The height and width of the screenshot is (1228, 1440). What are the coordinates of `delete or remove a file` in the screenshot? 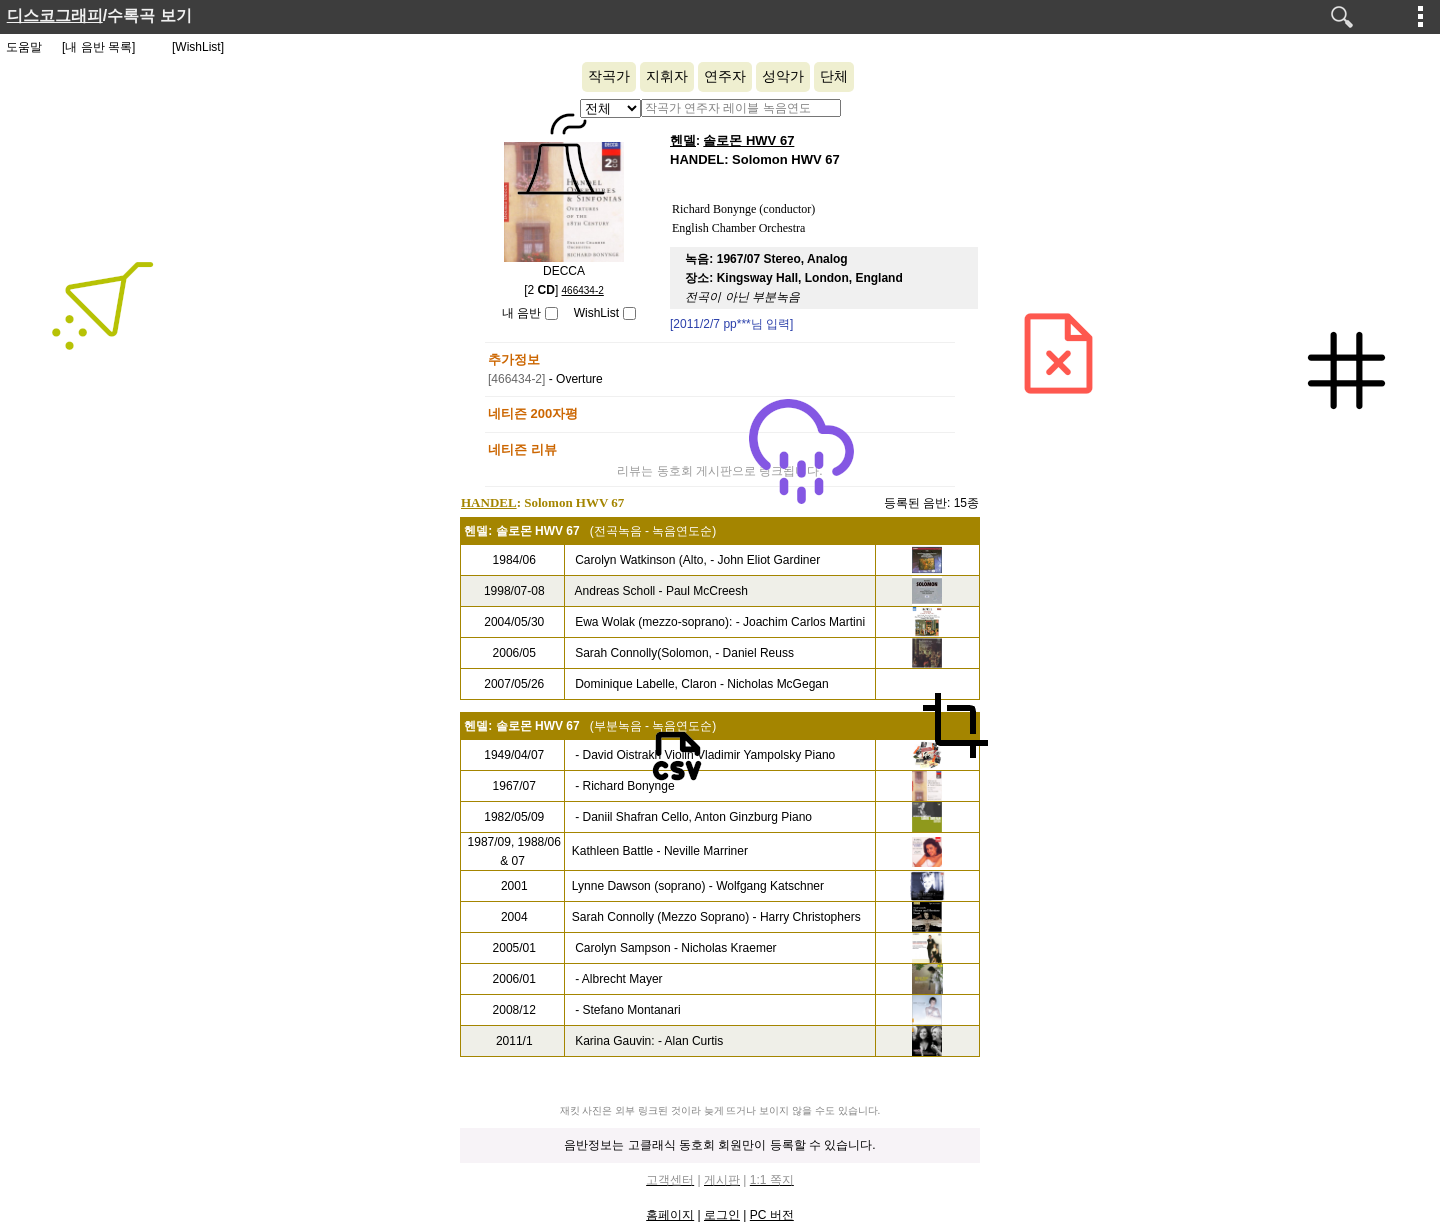 It's located at (1058, 353).